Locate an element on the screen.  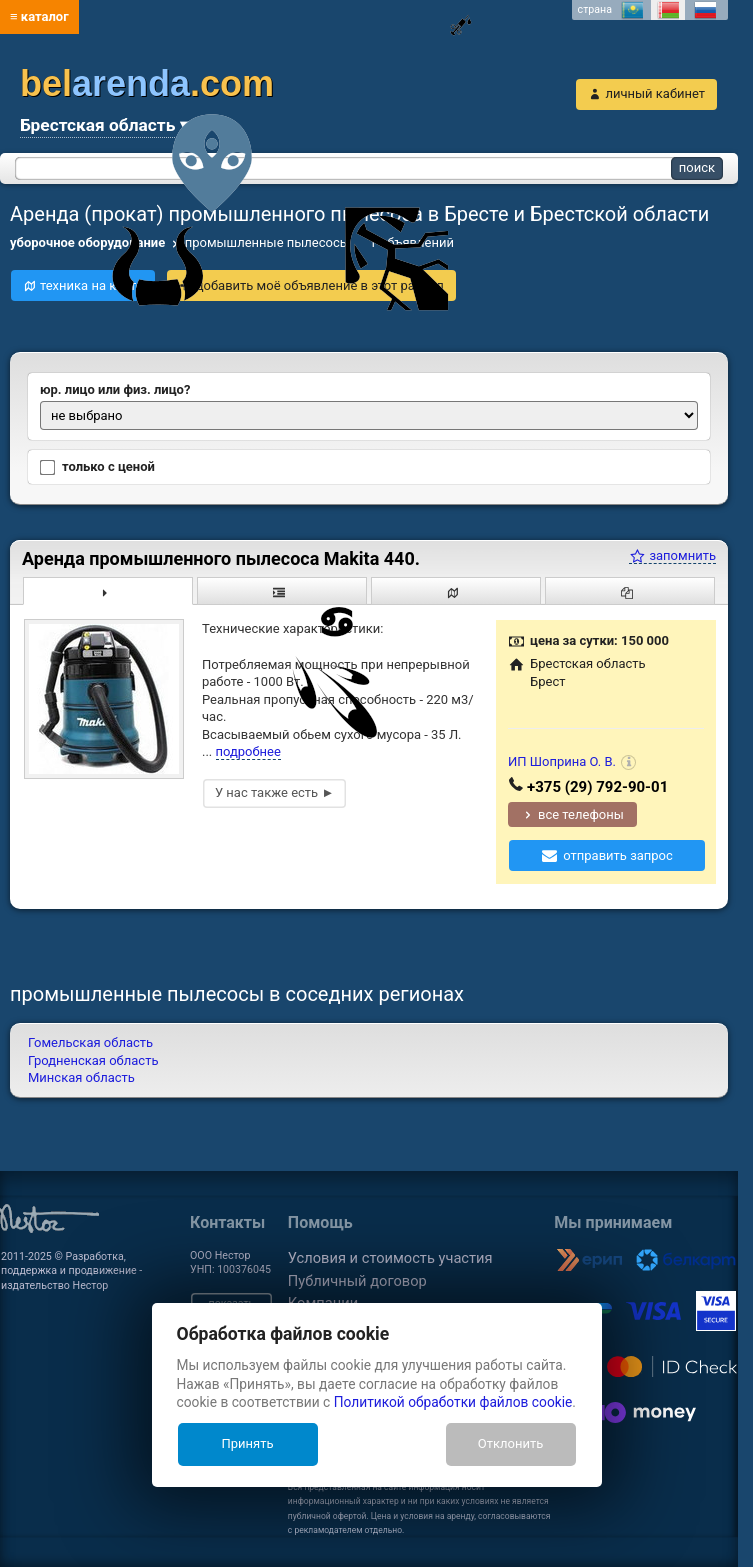
access viking or warrior-themed game content is located at coordinates (158, 269).